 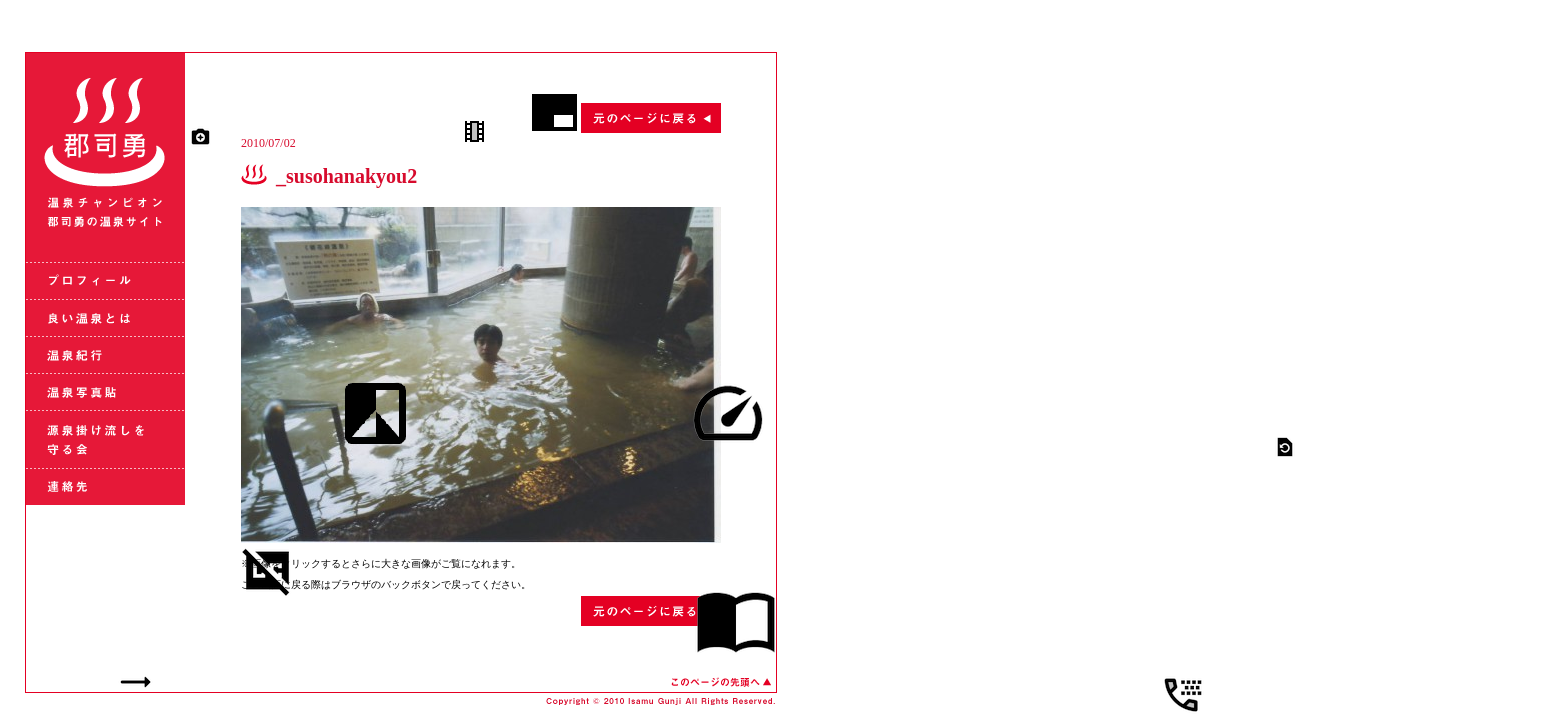 What do you see at coordinates (267, 570) in the screenshot?
I see `closed captions are disabled` at bounding box center [267, 570].